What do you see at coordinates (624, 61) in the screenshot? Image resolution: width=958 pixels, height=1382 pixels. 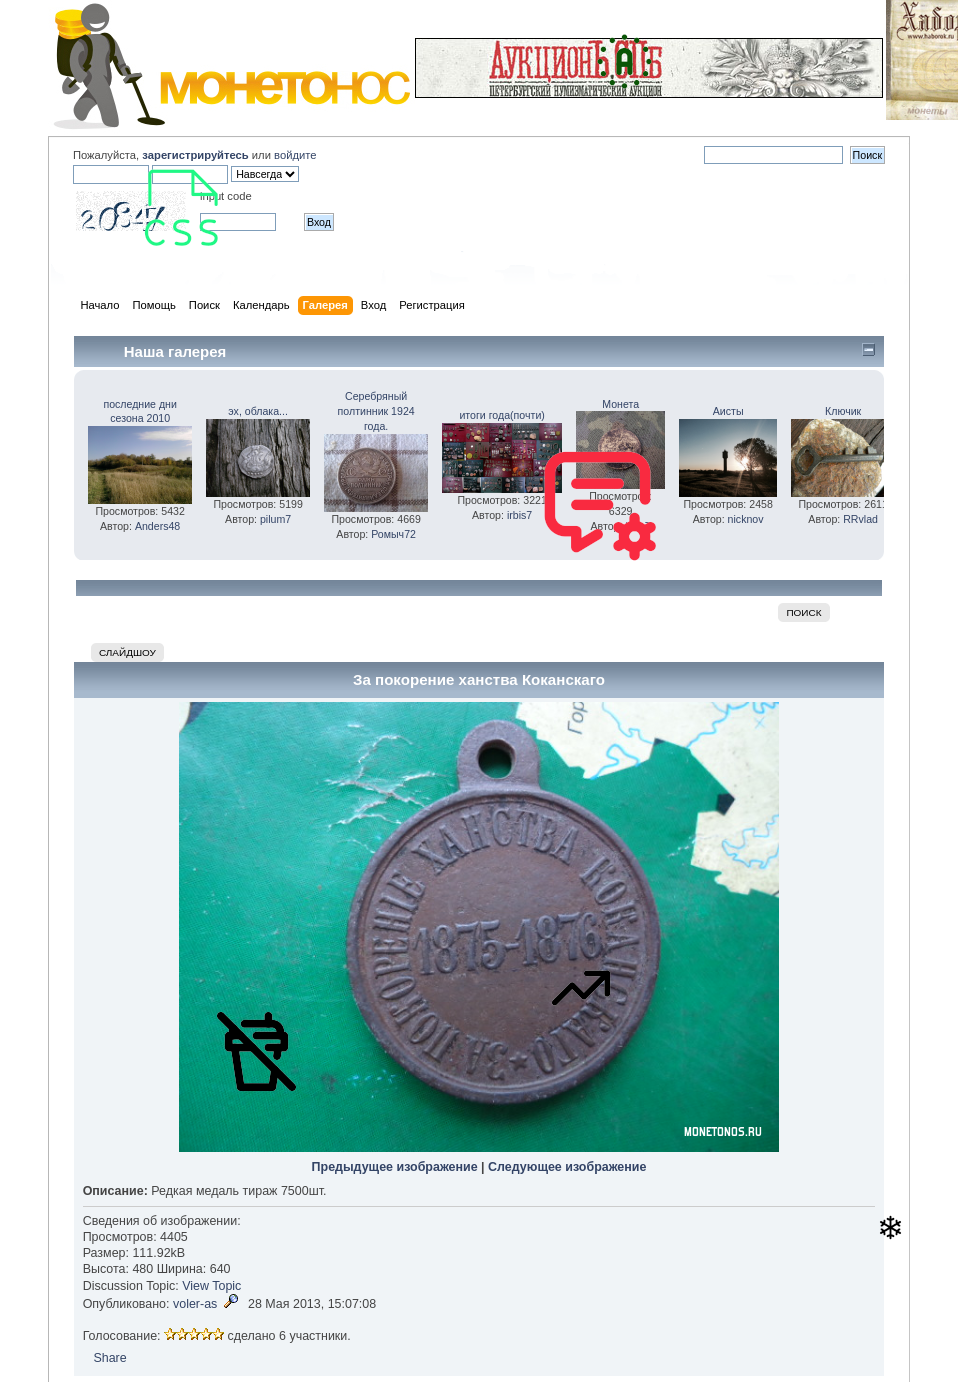 I see `indicates a draft or pending item labeled "A"` at bounding box center [624, 61].